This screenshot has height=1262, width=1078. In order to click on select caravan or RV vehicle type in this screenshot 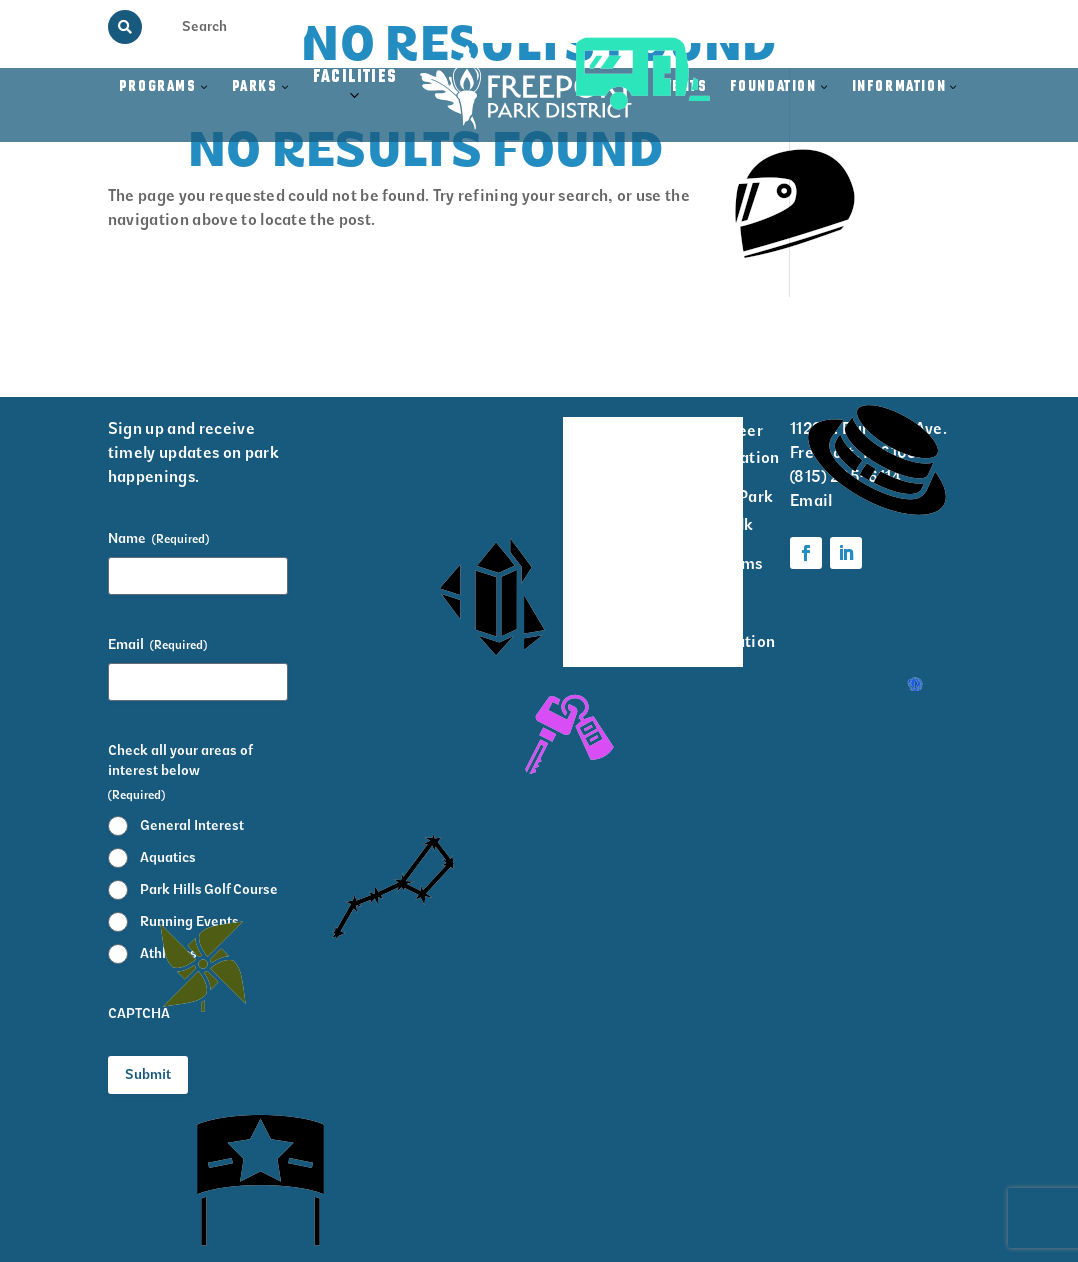, I will do `click(642, 73)`.